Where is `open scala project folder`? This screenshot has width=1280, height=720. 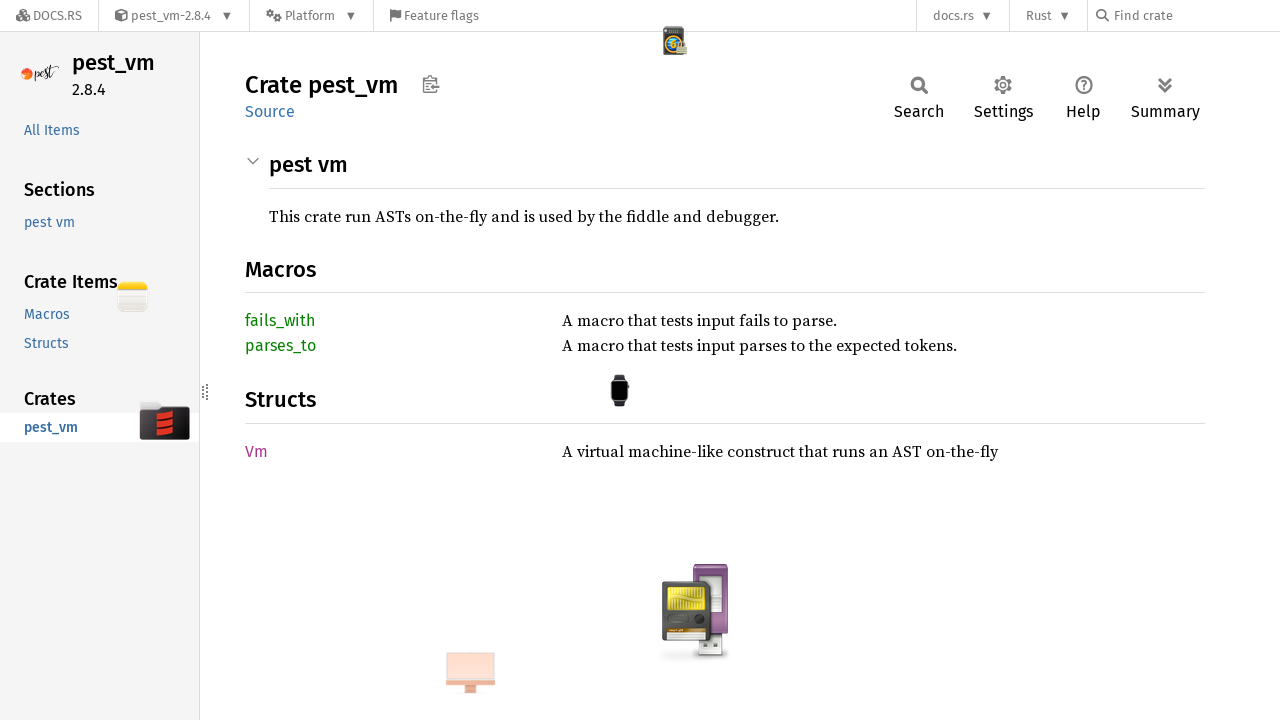 open scala project folder is located at coordinates (164, 421).